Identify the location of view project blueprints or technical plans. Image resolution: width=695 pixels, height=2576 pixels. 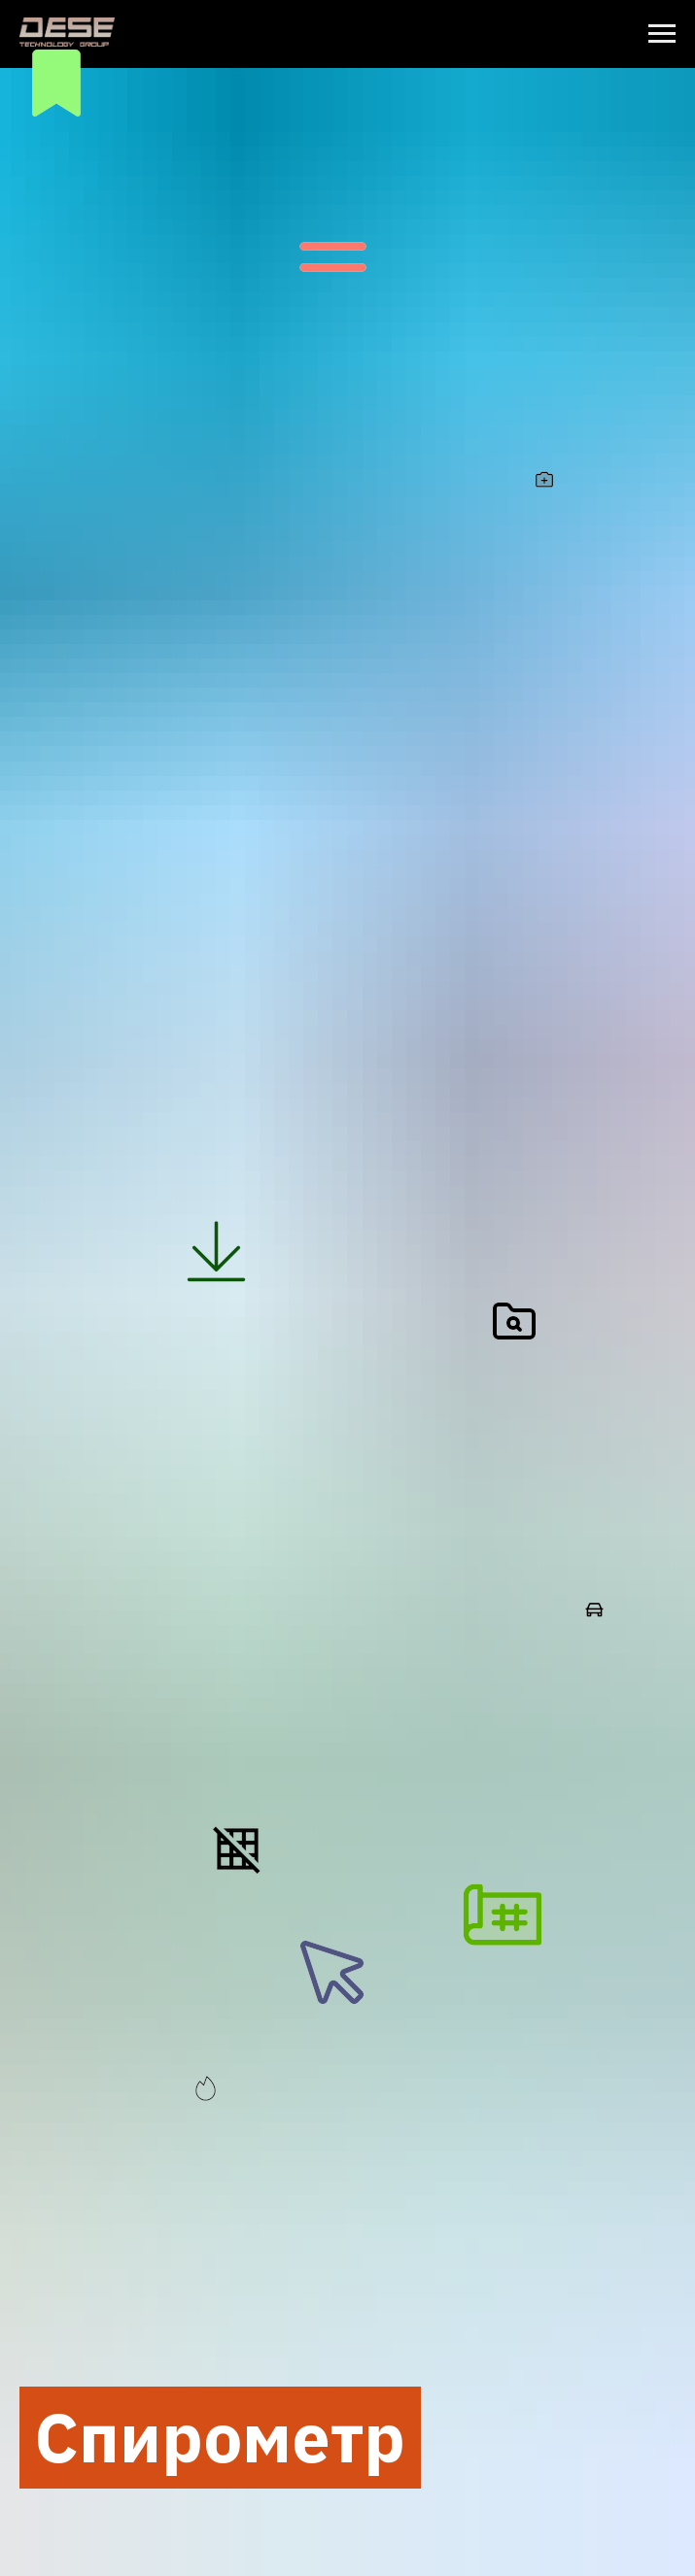
(503, 1917).